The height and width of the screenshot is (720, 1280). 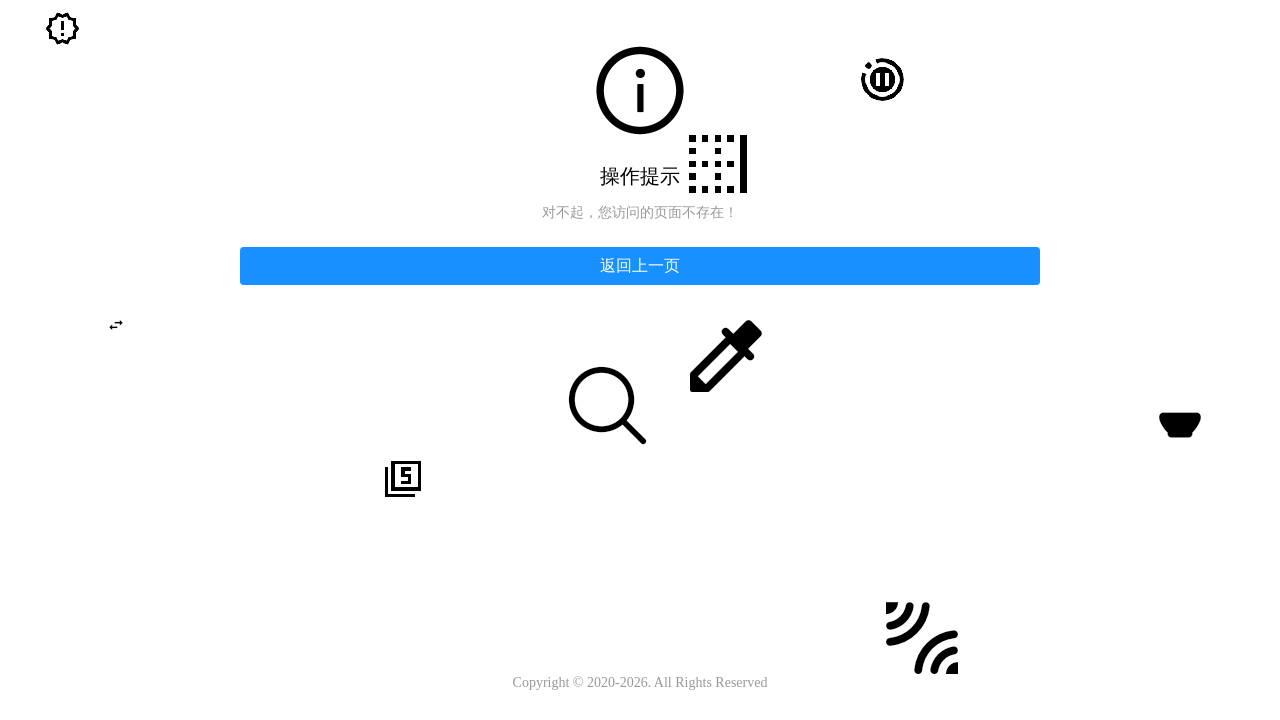 I want to click on access food or recipe section, so click(x=1180, y=423).